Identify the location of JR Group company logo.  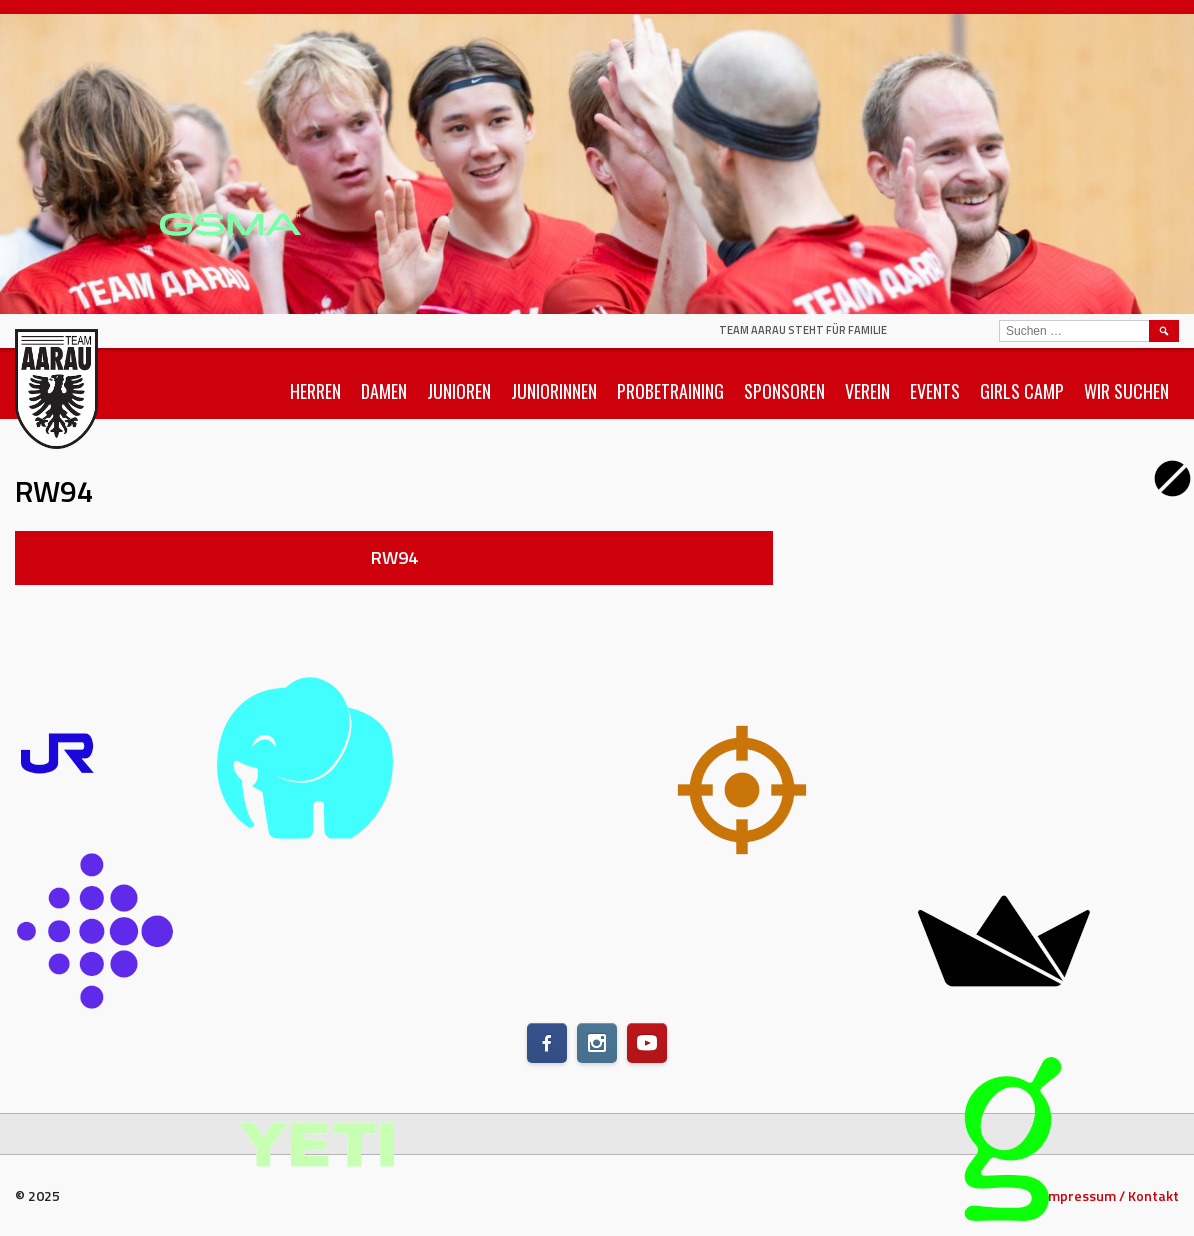
(57, 753).